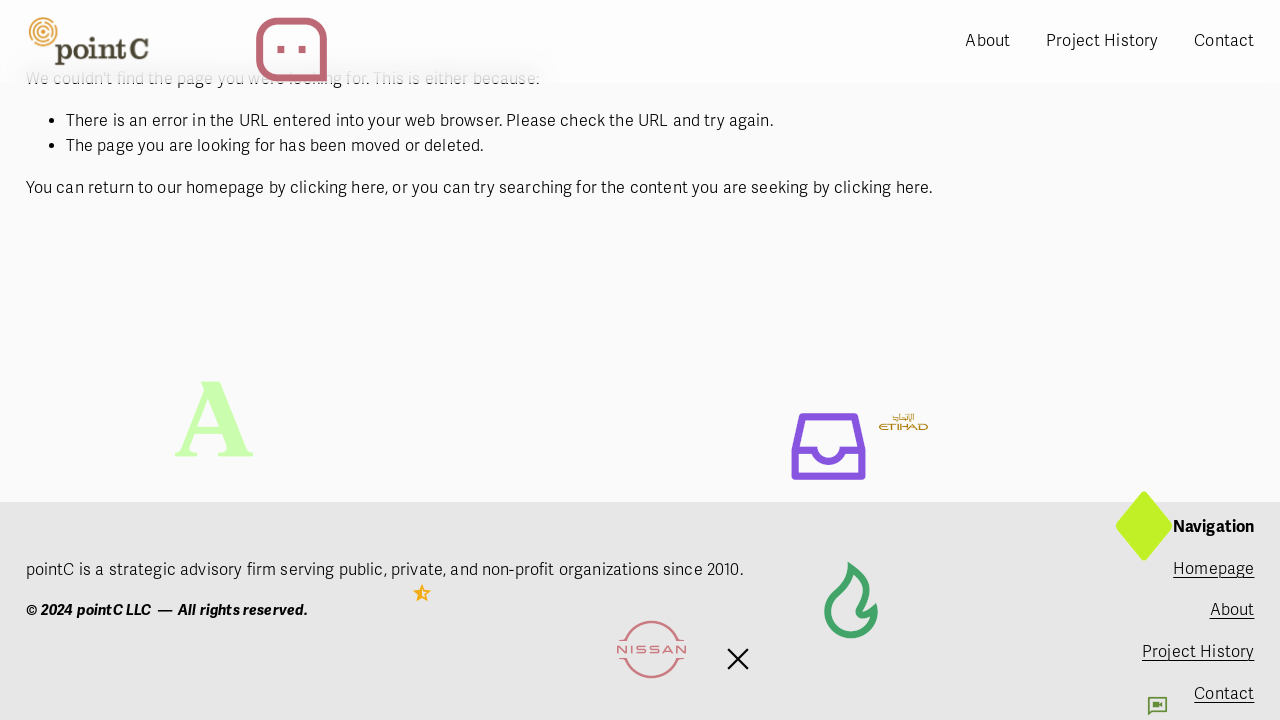 This screenshot has height=720, width=1280. What do you see at coordinates (1157, 705) in the screenshot?
I see `start a video chat conversation` at bounding box center [1157, 705].